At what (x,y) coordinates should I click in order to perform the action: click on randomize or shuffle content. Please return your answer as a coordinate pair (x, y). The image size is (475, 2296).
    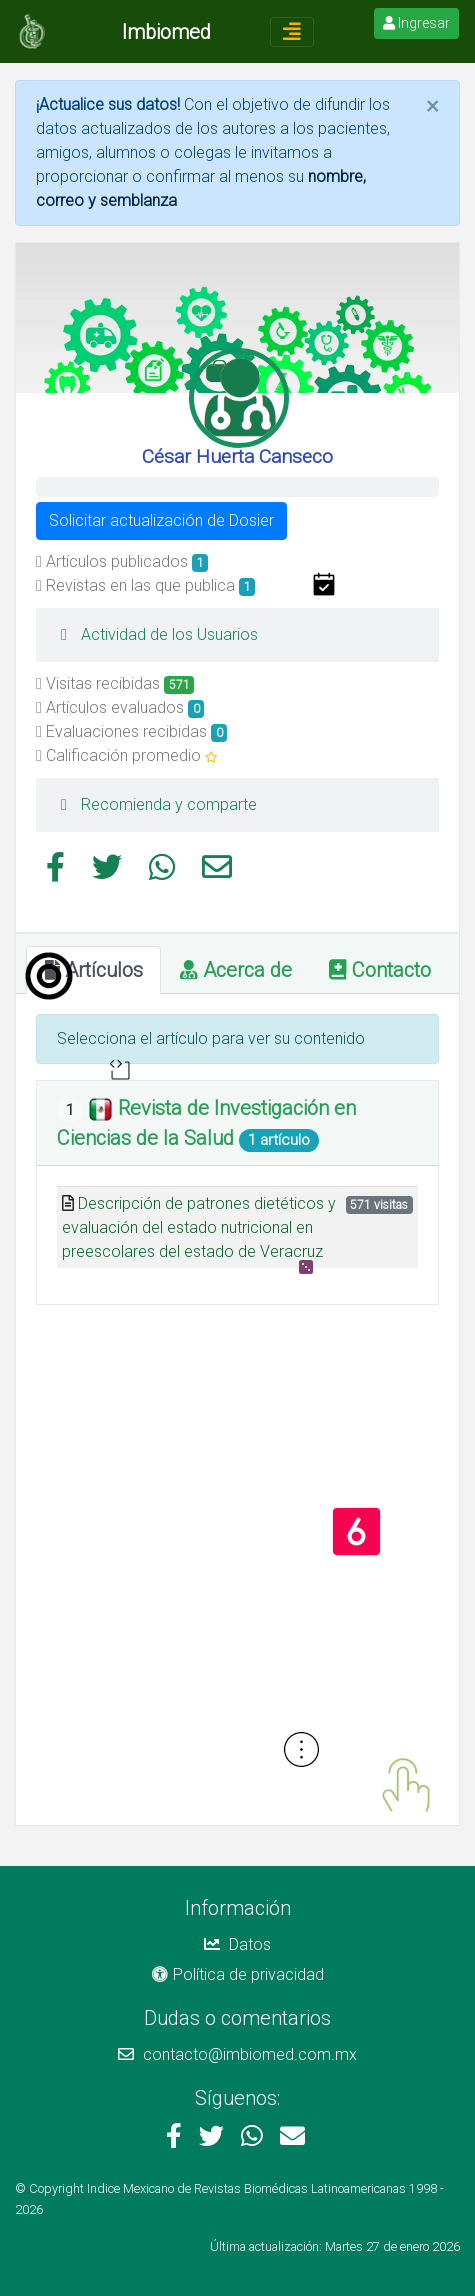
    Looking at the image, I should click on (306, 1267).